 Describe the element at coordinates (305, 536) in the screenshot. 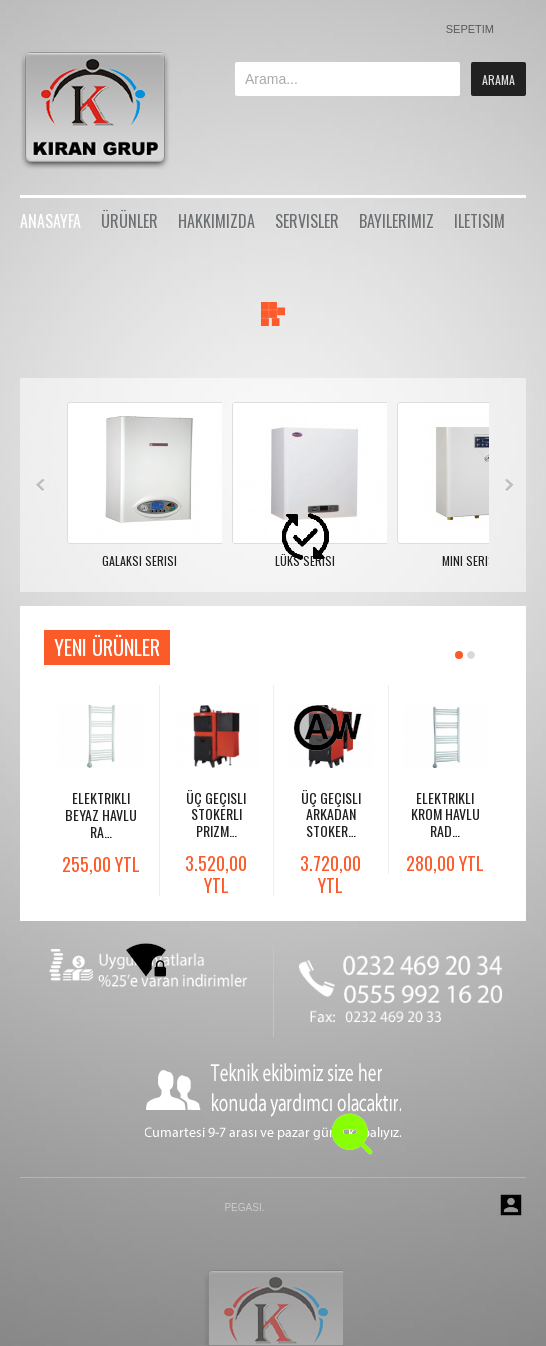

I see `sync or publish changes` at that location.